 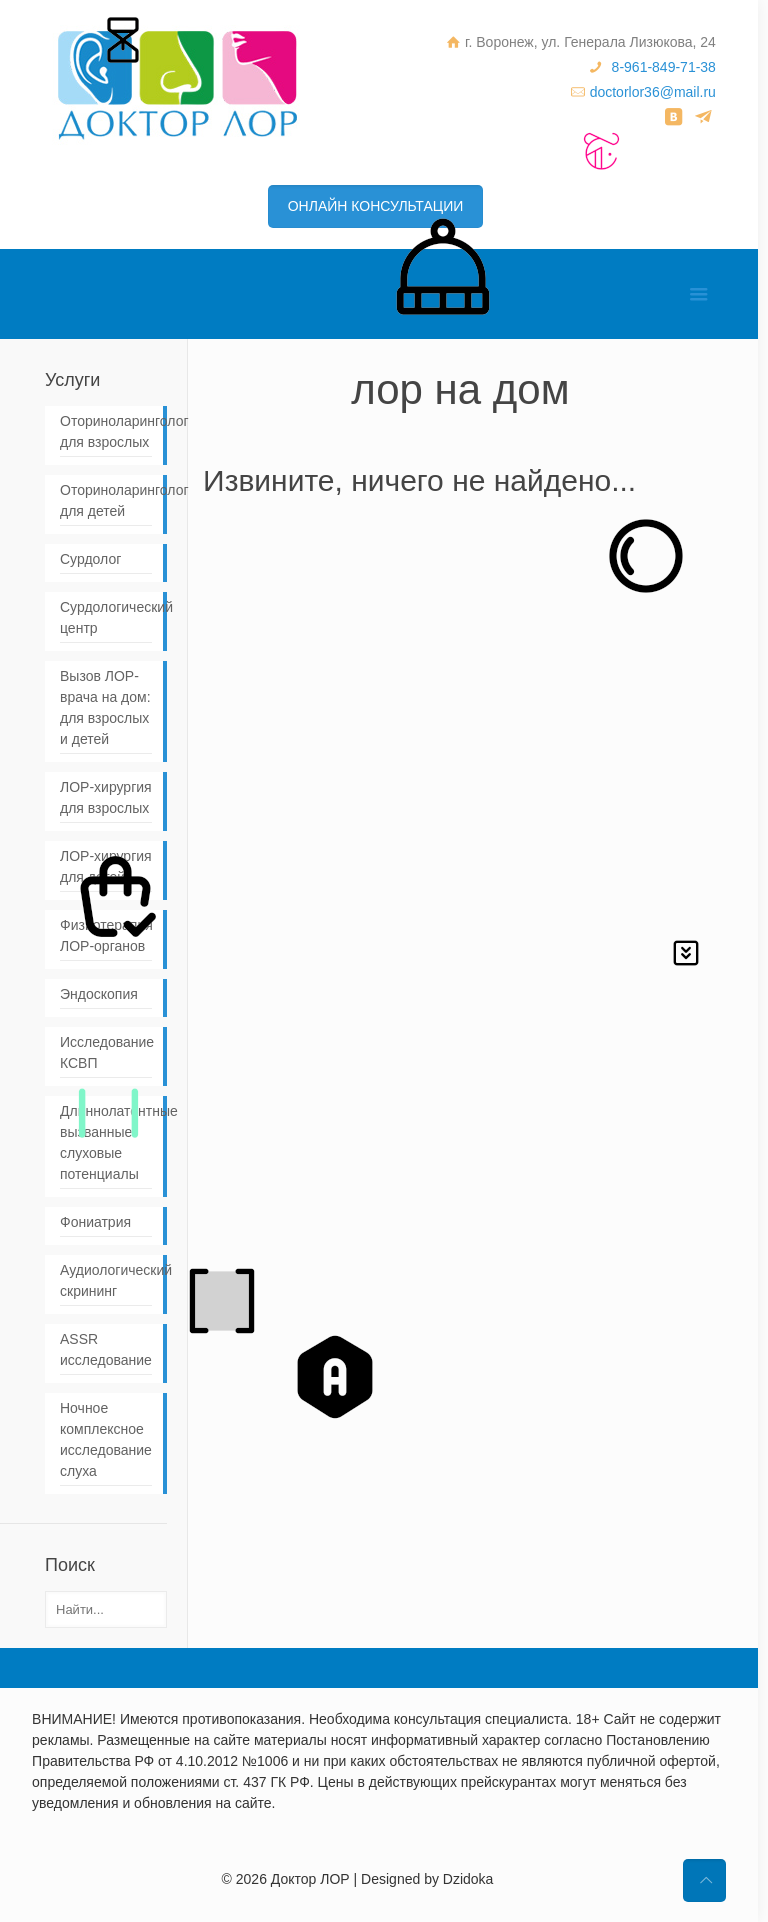 I want to click on open the New York Times app, so click(x=601, y=150).